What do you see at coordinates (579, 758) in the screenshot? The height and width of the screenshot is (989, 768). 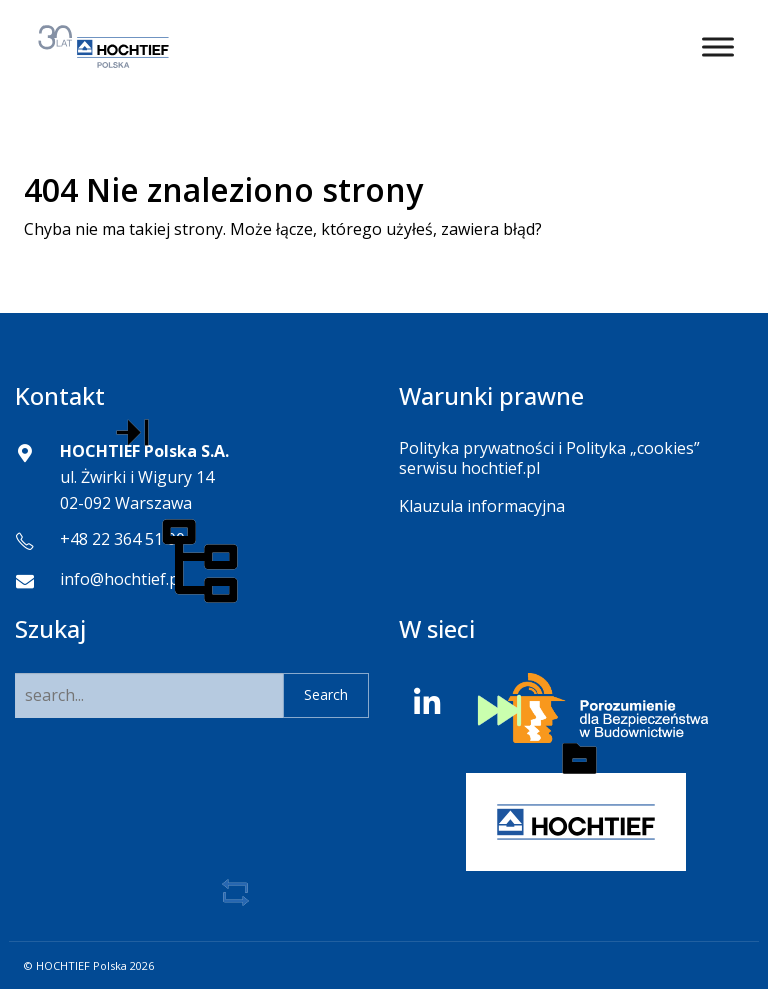 I see `remove a folder` at bounding box center [579, 758].